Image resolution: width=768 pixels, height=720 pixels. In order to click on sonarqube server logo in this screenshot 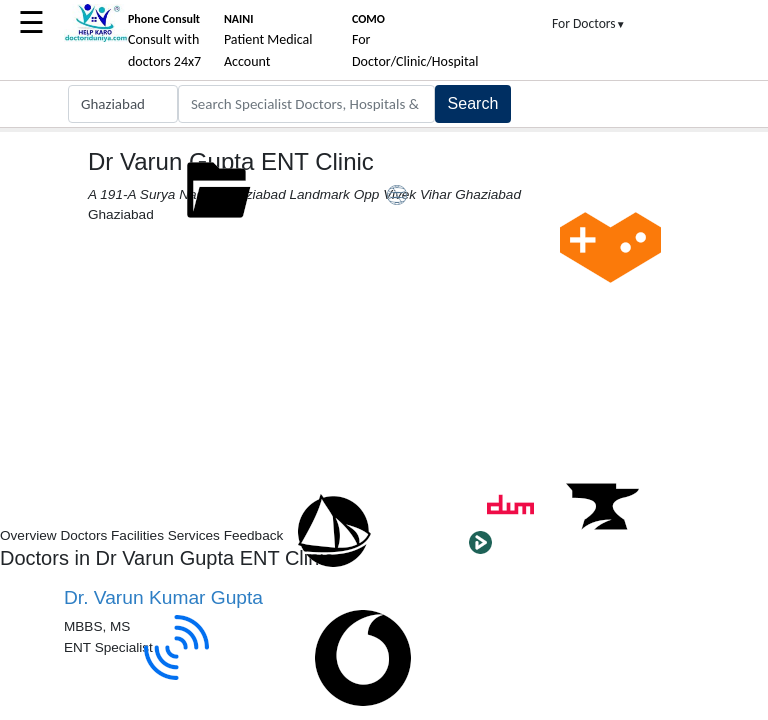, I will do `click(176, 647)`.